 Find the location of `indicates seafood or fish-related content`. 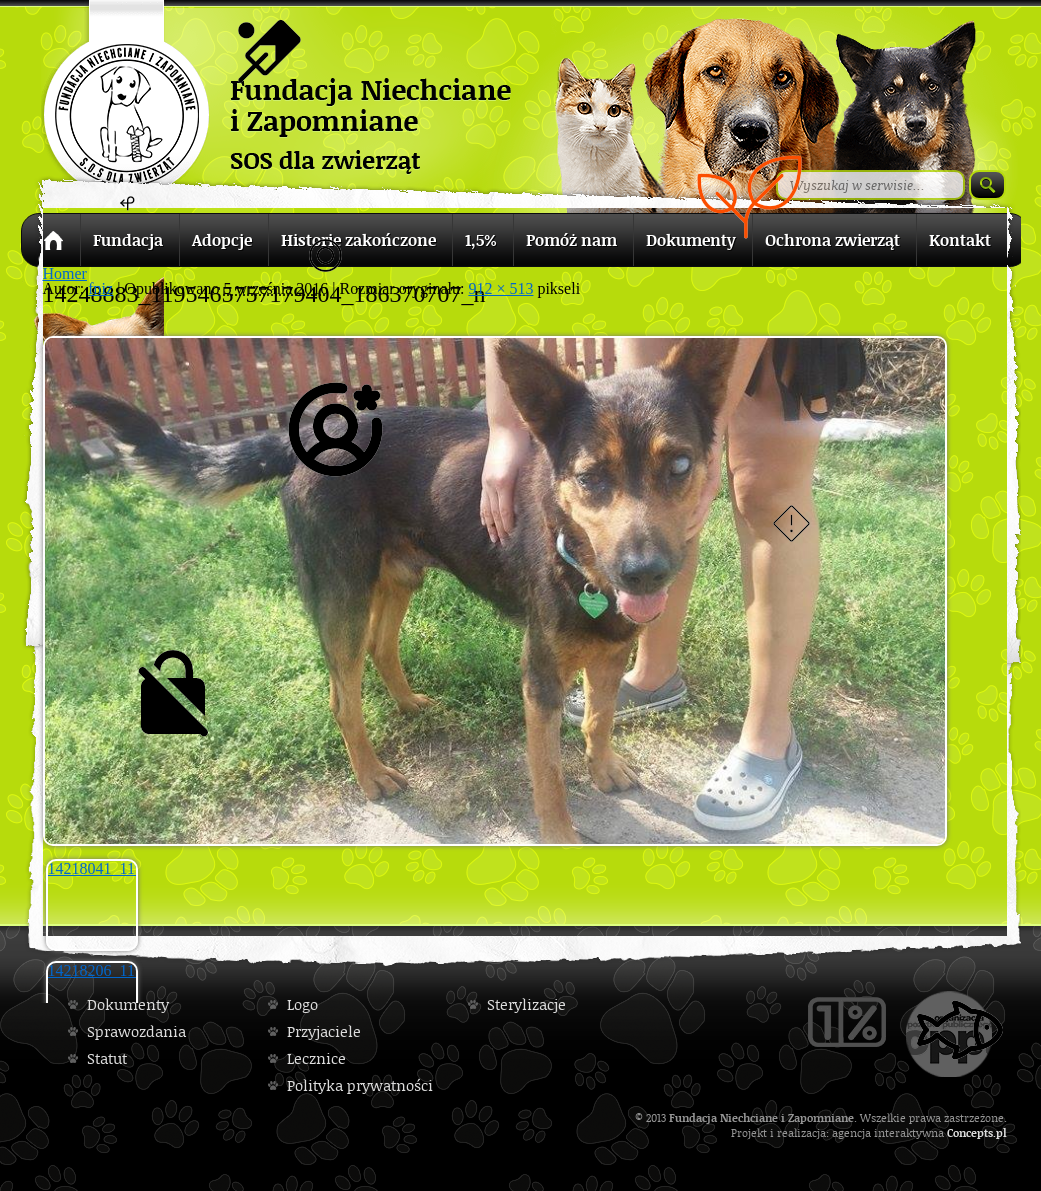

indicates seafood or fish-related content is located at coordinates (960, 1030).